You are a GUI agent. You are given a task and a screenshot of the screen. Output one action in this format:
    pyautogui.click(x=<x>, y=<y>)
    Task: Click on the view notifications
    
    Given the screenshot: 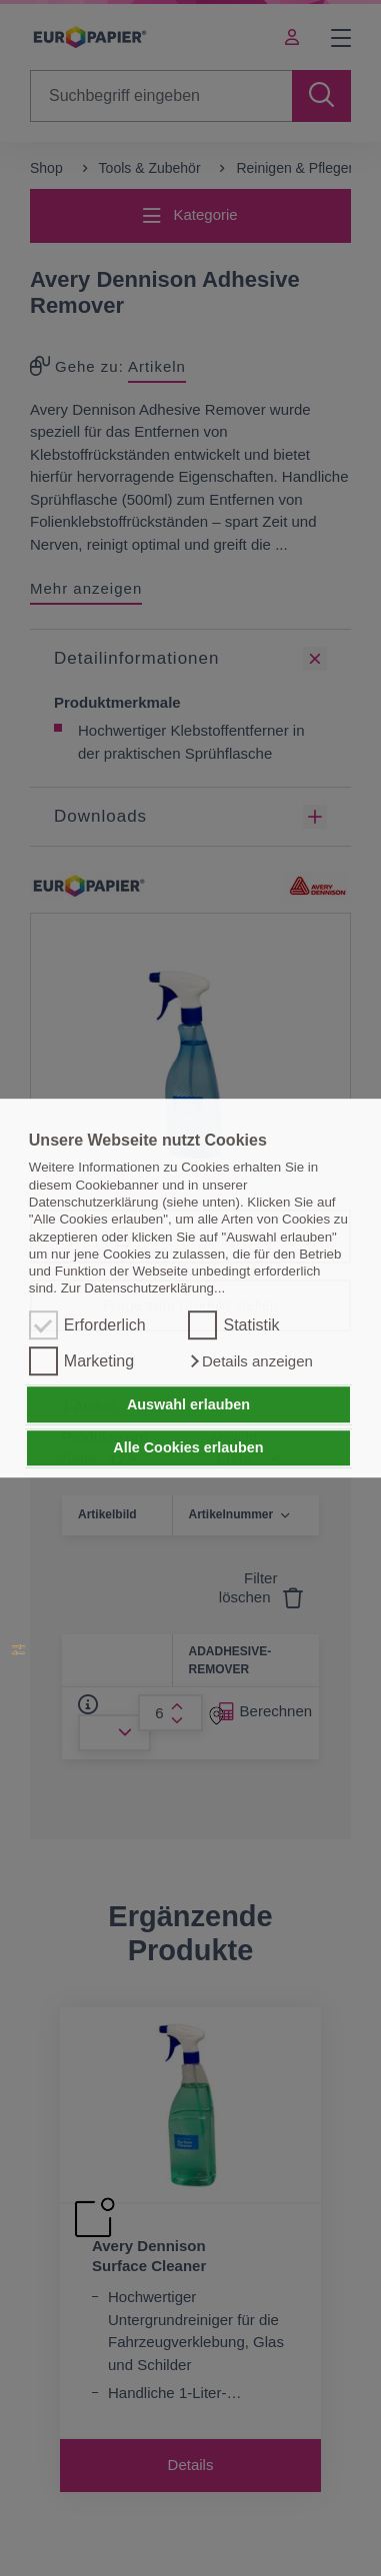 What is the action you would take?
    pyautogui.click(x=94, y=2218)
    